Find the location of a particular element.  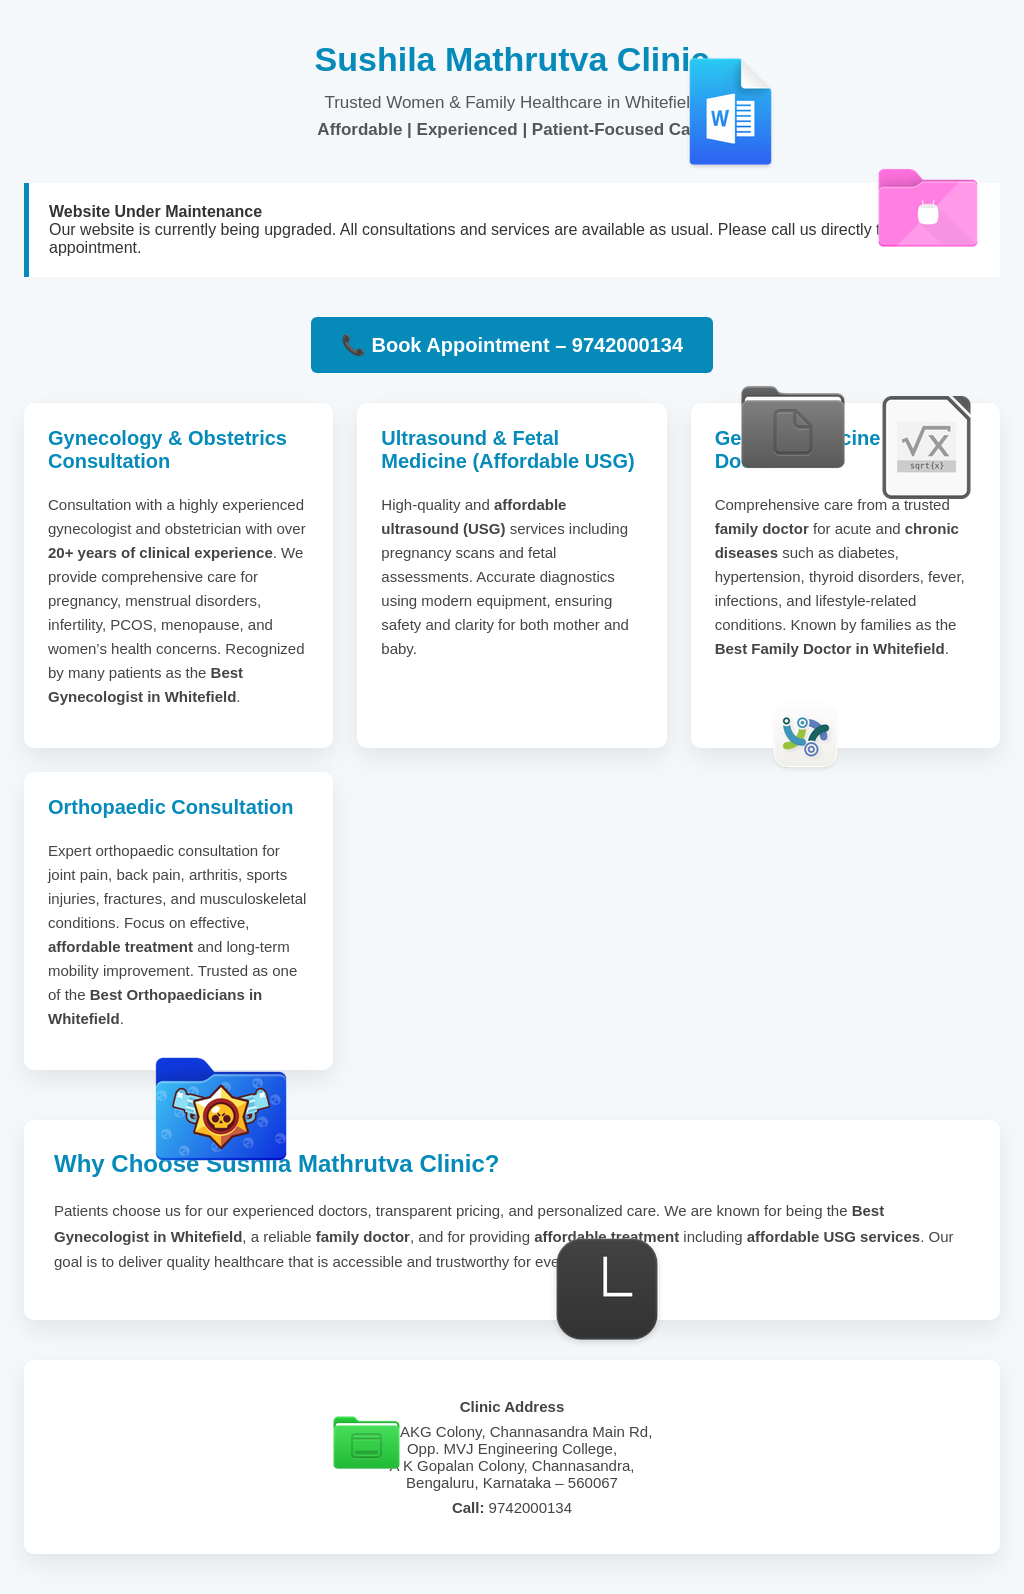

open date and time settings is located at coordinates (607, 1291).